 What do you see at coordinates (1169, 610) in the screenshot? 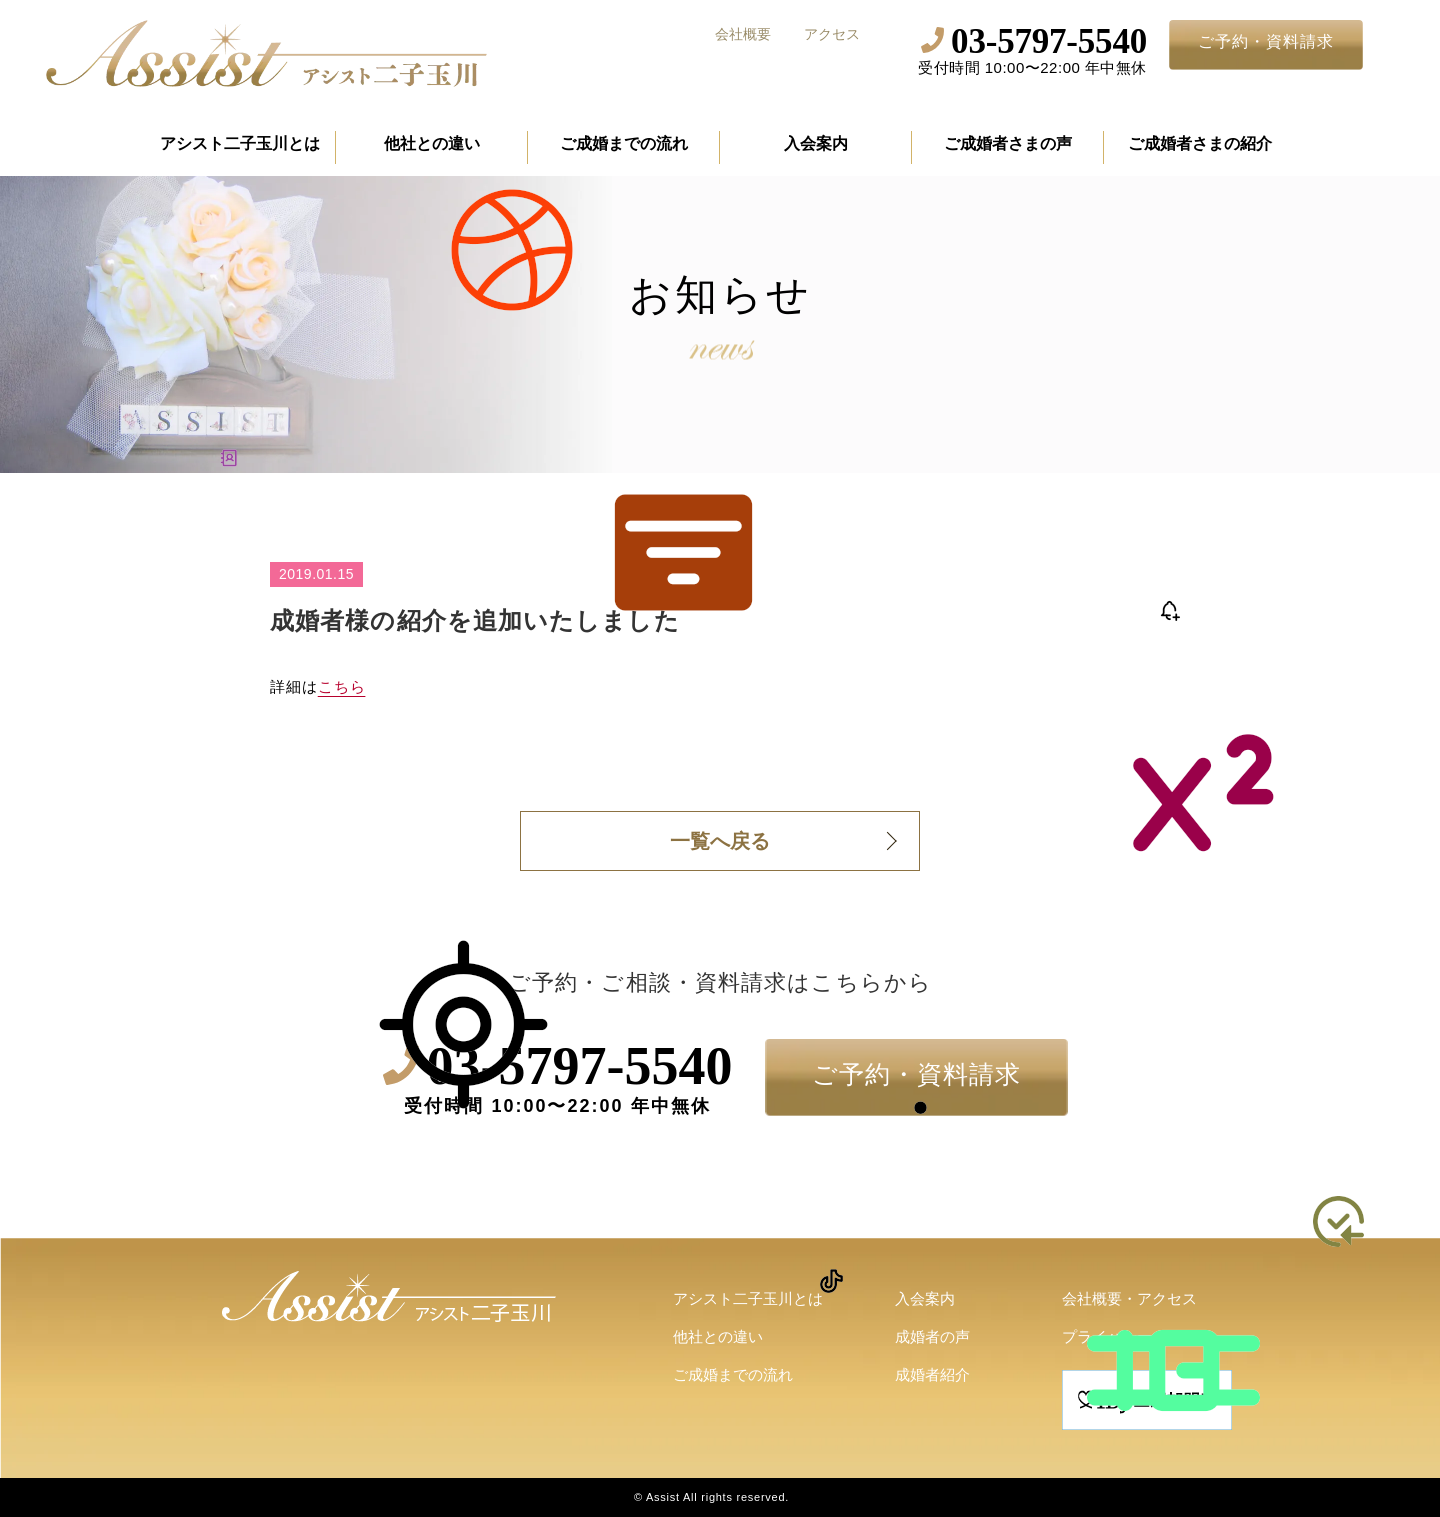
I see `add a new notification or alert` at bounding box center [1169, 610].